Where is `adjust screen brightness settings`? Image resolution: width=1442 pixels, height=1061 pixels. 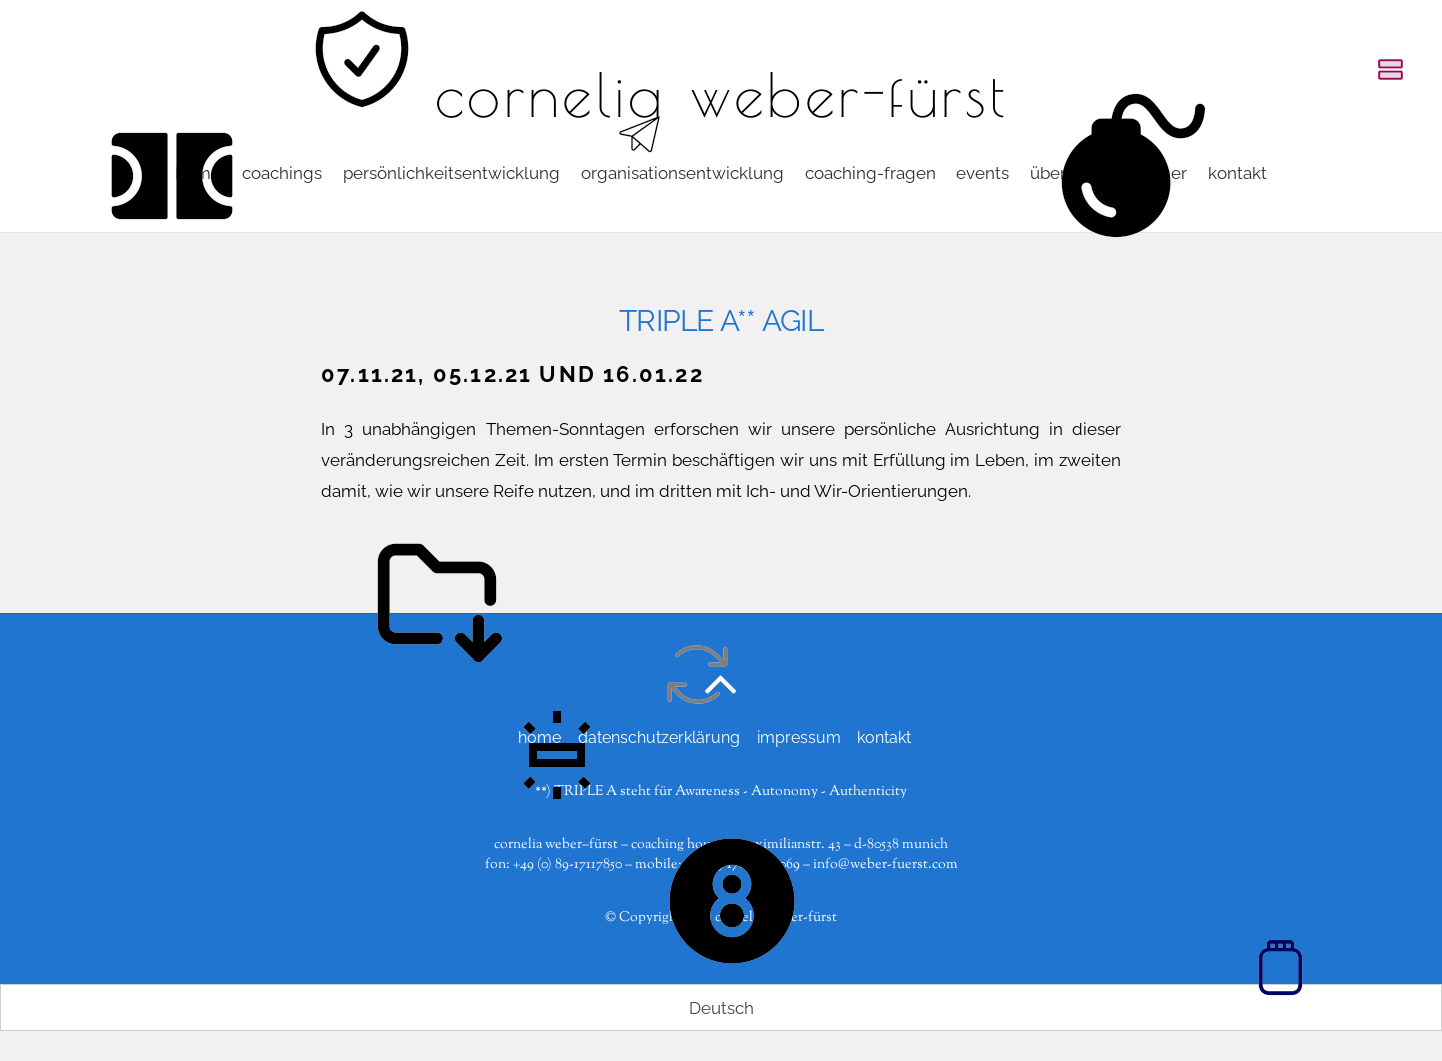 adjust screen brightness settings is located at coordinates (557, 755).